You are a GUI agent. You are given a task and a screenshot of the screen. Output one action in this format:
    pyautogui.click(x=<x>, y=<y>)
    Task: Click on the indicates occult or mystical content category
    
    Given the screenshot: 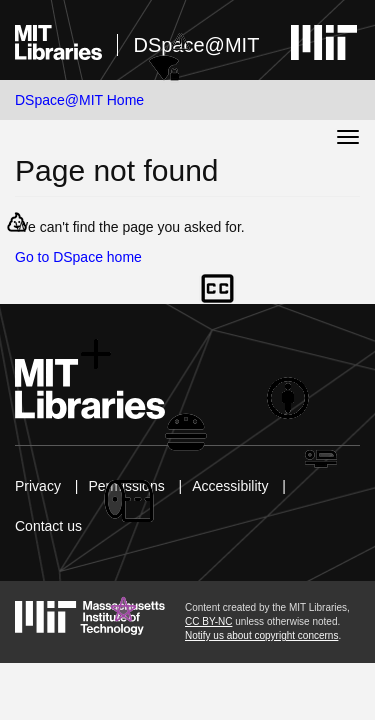 What is the action you would take?
    pyautogui.click(x=123, y=610)
    